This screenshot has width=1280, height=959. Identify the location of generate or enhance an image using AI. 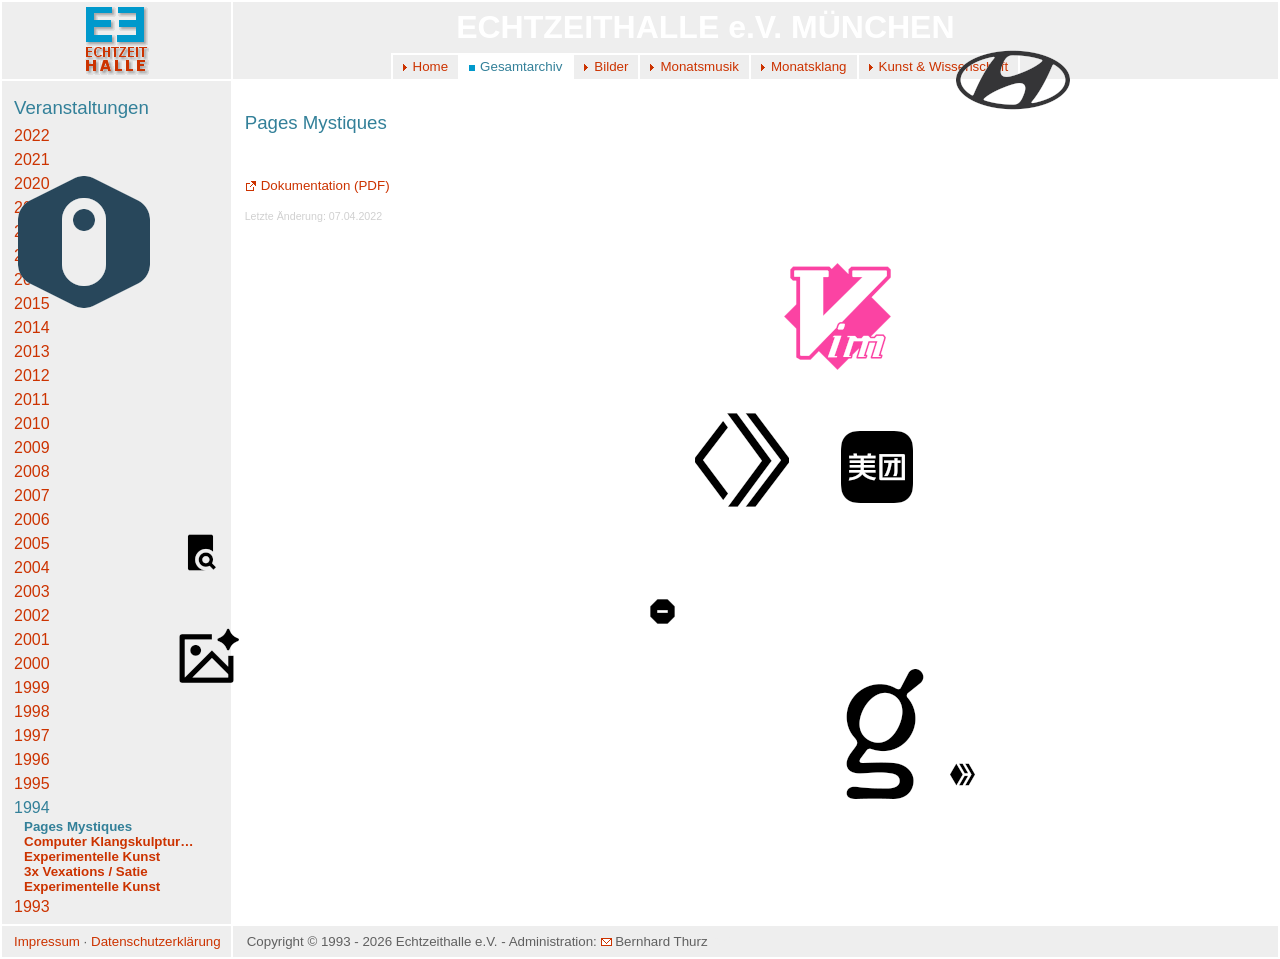
(206, 658).